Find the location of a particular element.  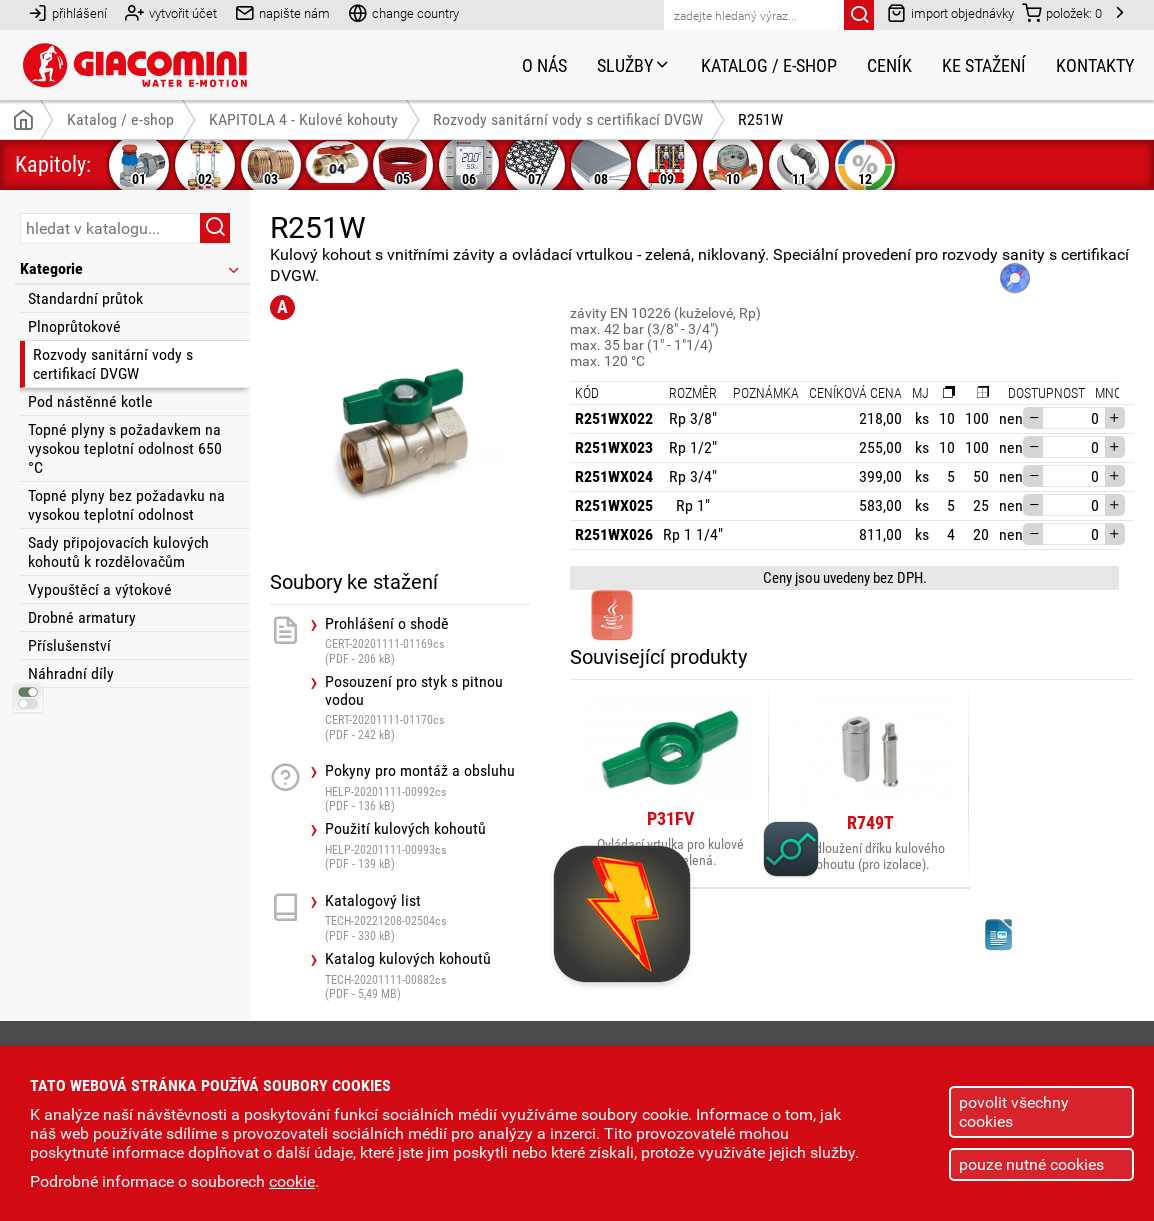

open gnome layout switcher settings is located at coordinates (791, 849).